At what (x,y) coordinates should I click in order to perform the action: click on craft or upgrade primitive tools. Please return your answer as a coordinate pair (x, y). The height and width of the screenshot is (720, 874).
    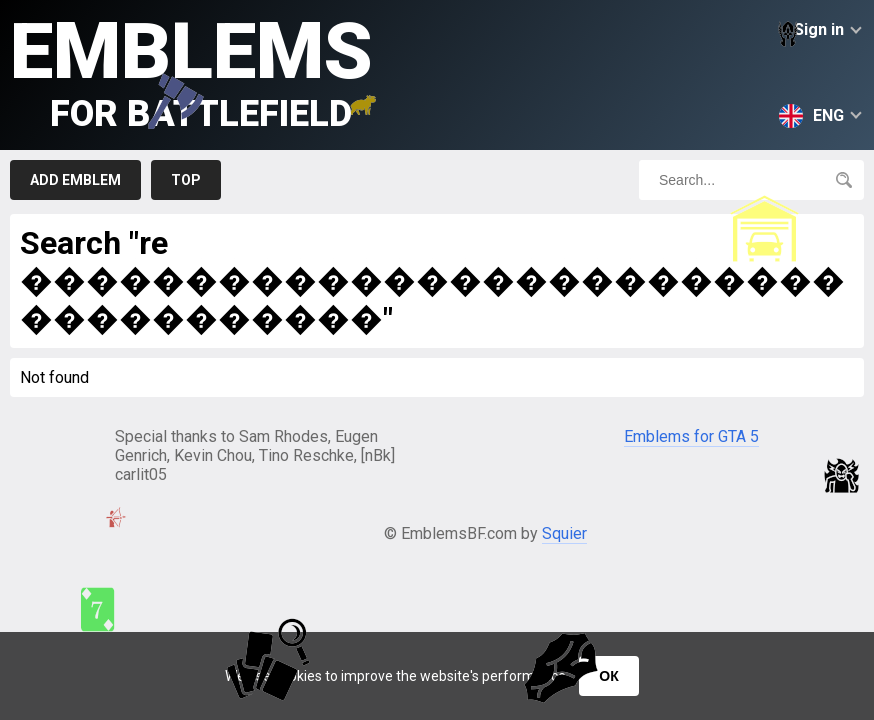
    Looking at the image, I should click on (561, 668).